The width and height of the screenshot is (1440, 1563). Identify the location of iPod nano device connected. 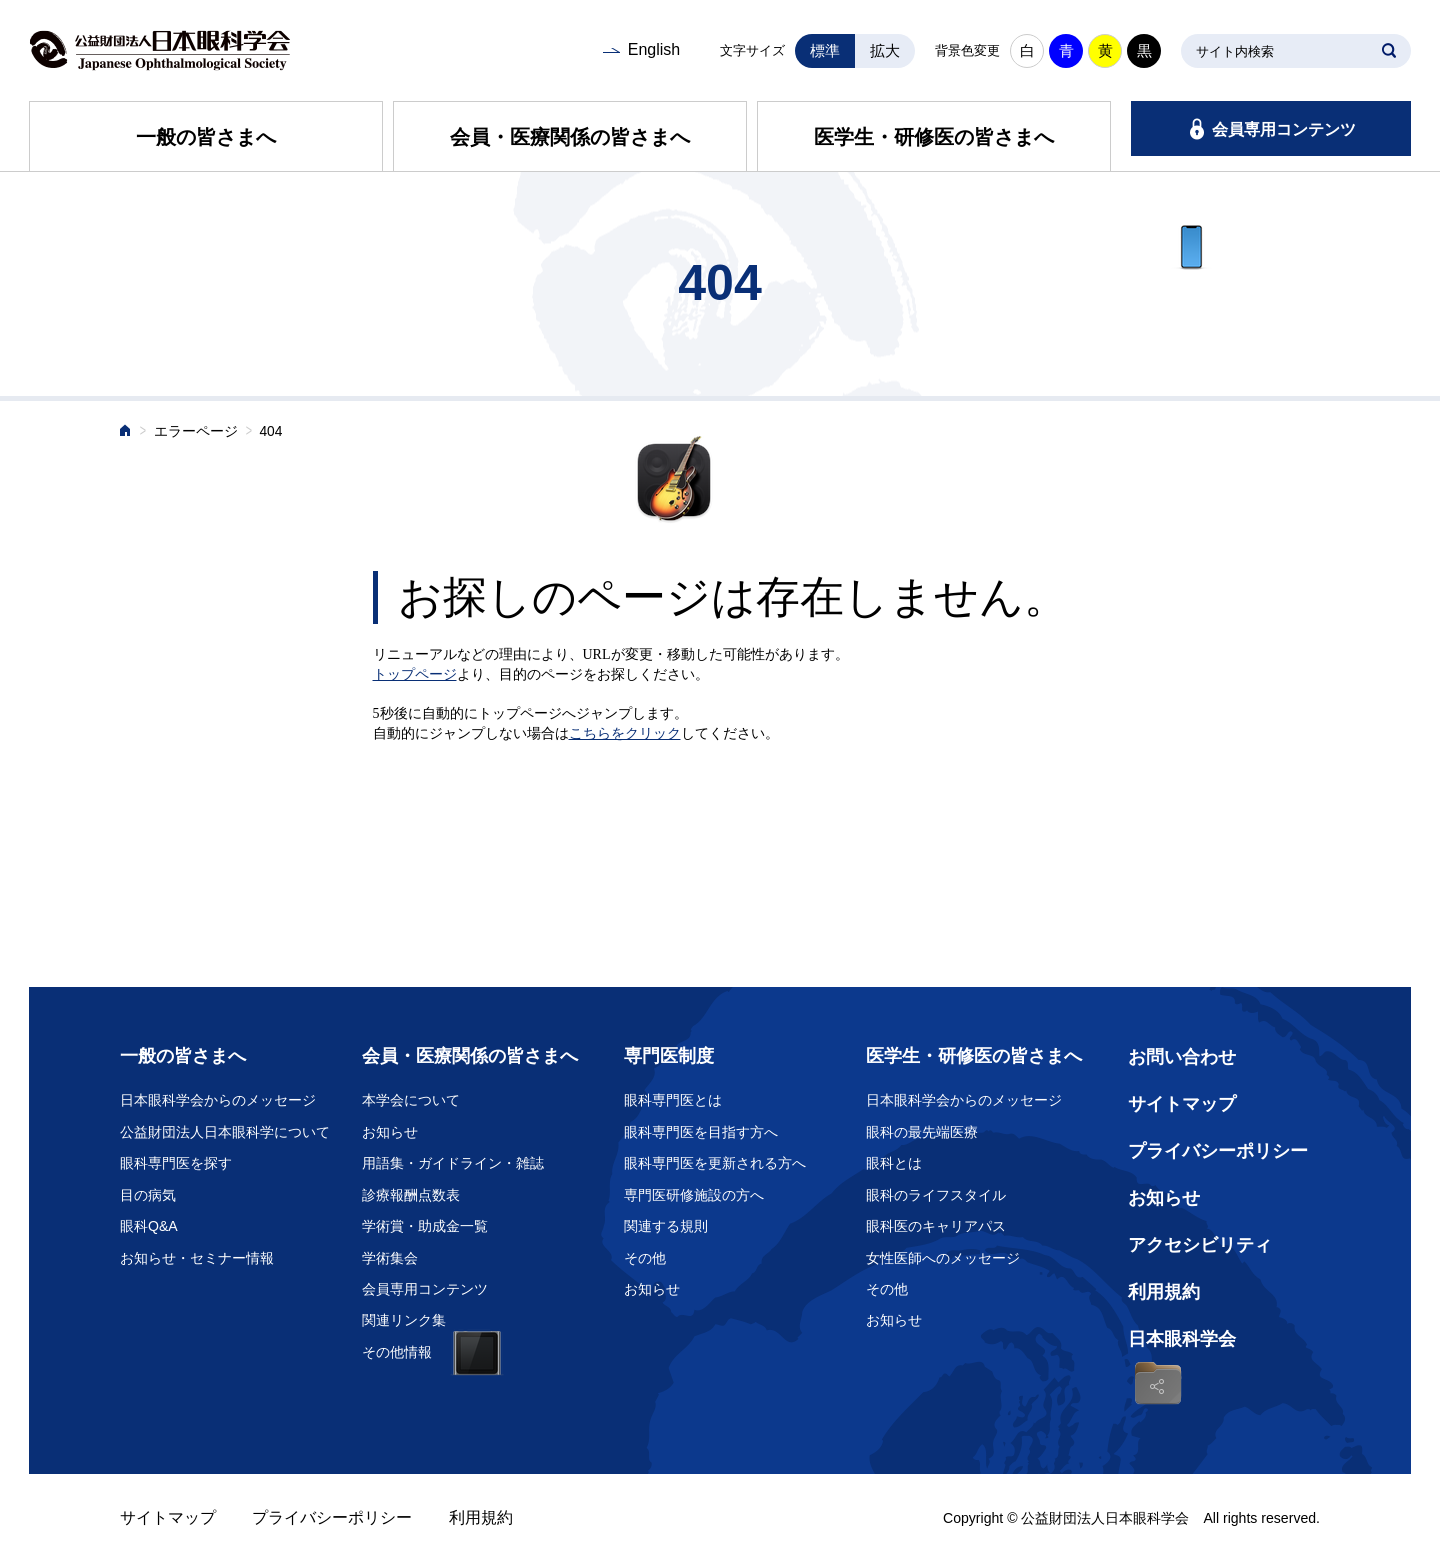
(477, 1353).